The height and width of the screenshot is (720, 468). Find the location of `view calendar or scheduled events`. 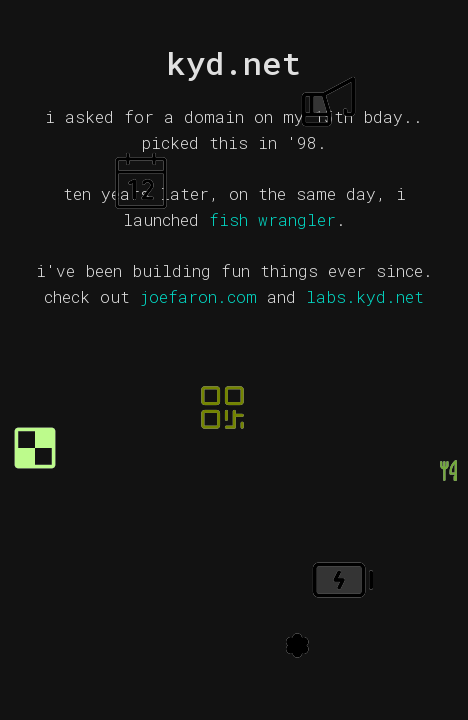

view calendar or scheduled events is located at coordinates (141, 183).